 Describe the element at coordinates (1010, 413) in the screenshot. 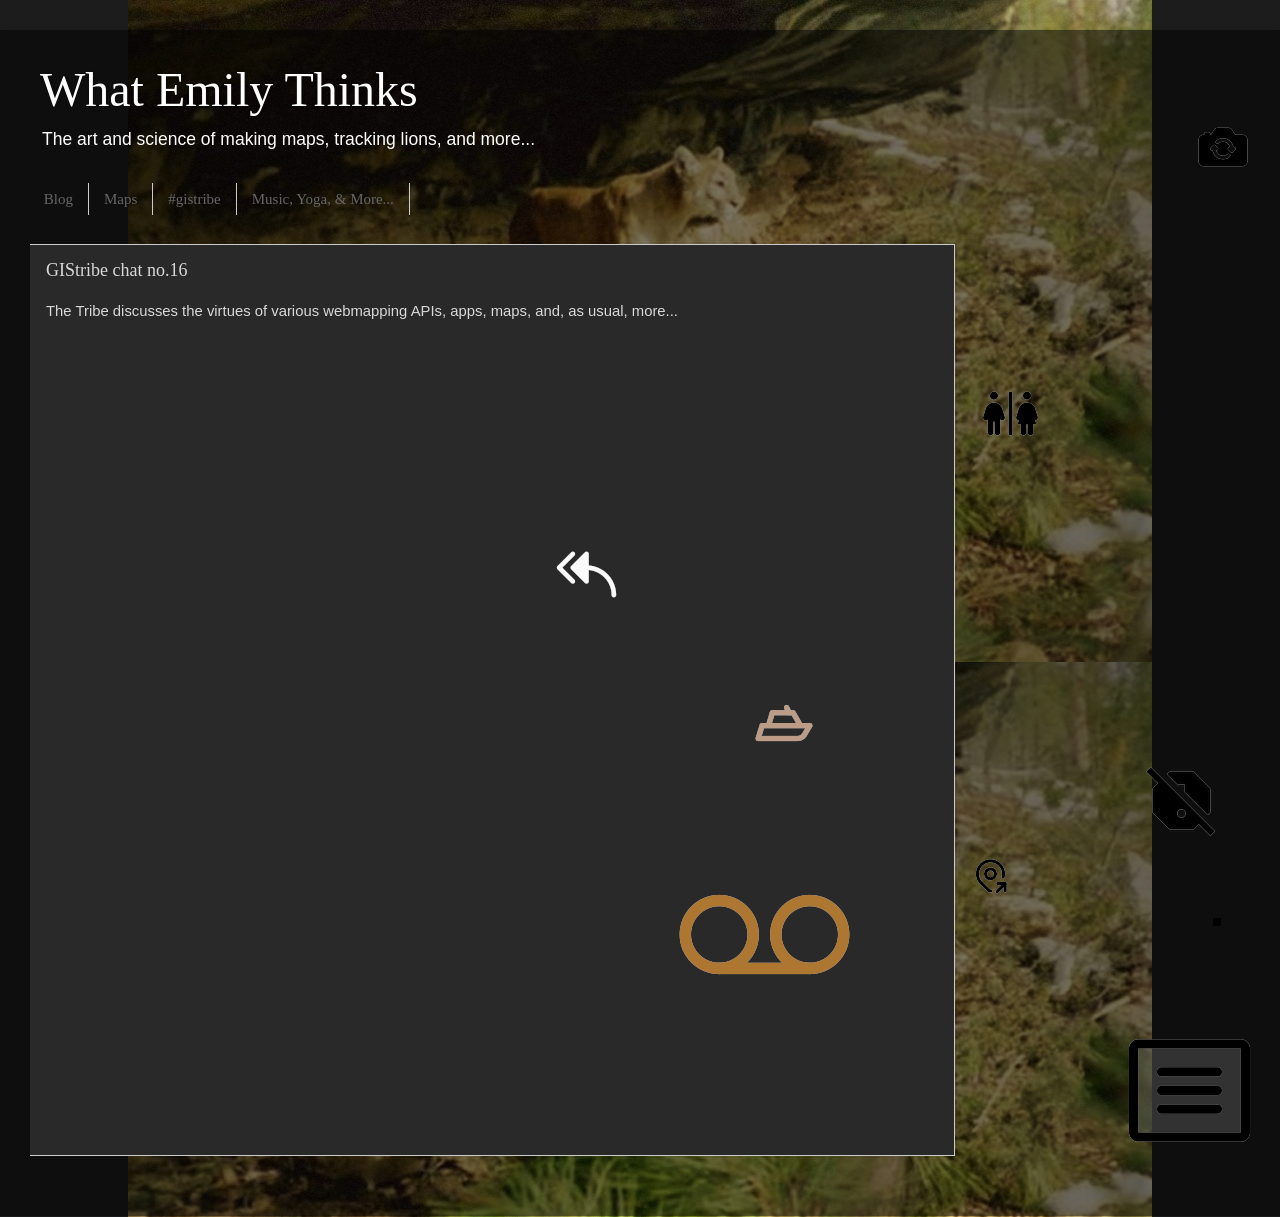

I see `locate nearby restrooms` at that location.